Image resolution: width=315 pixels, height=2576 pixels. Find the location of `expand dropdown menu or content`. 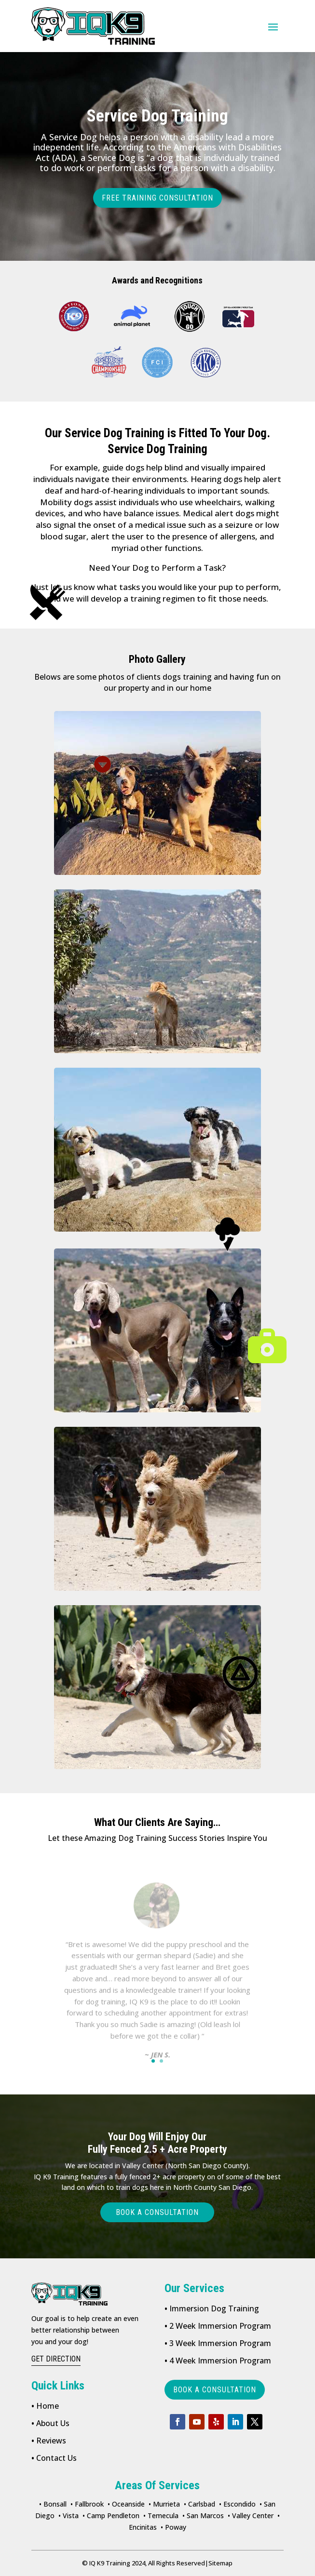

expand dropdown menu or content is located at coordinates (102, 764).